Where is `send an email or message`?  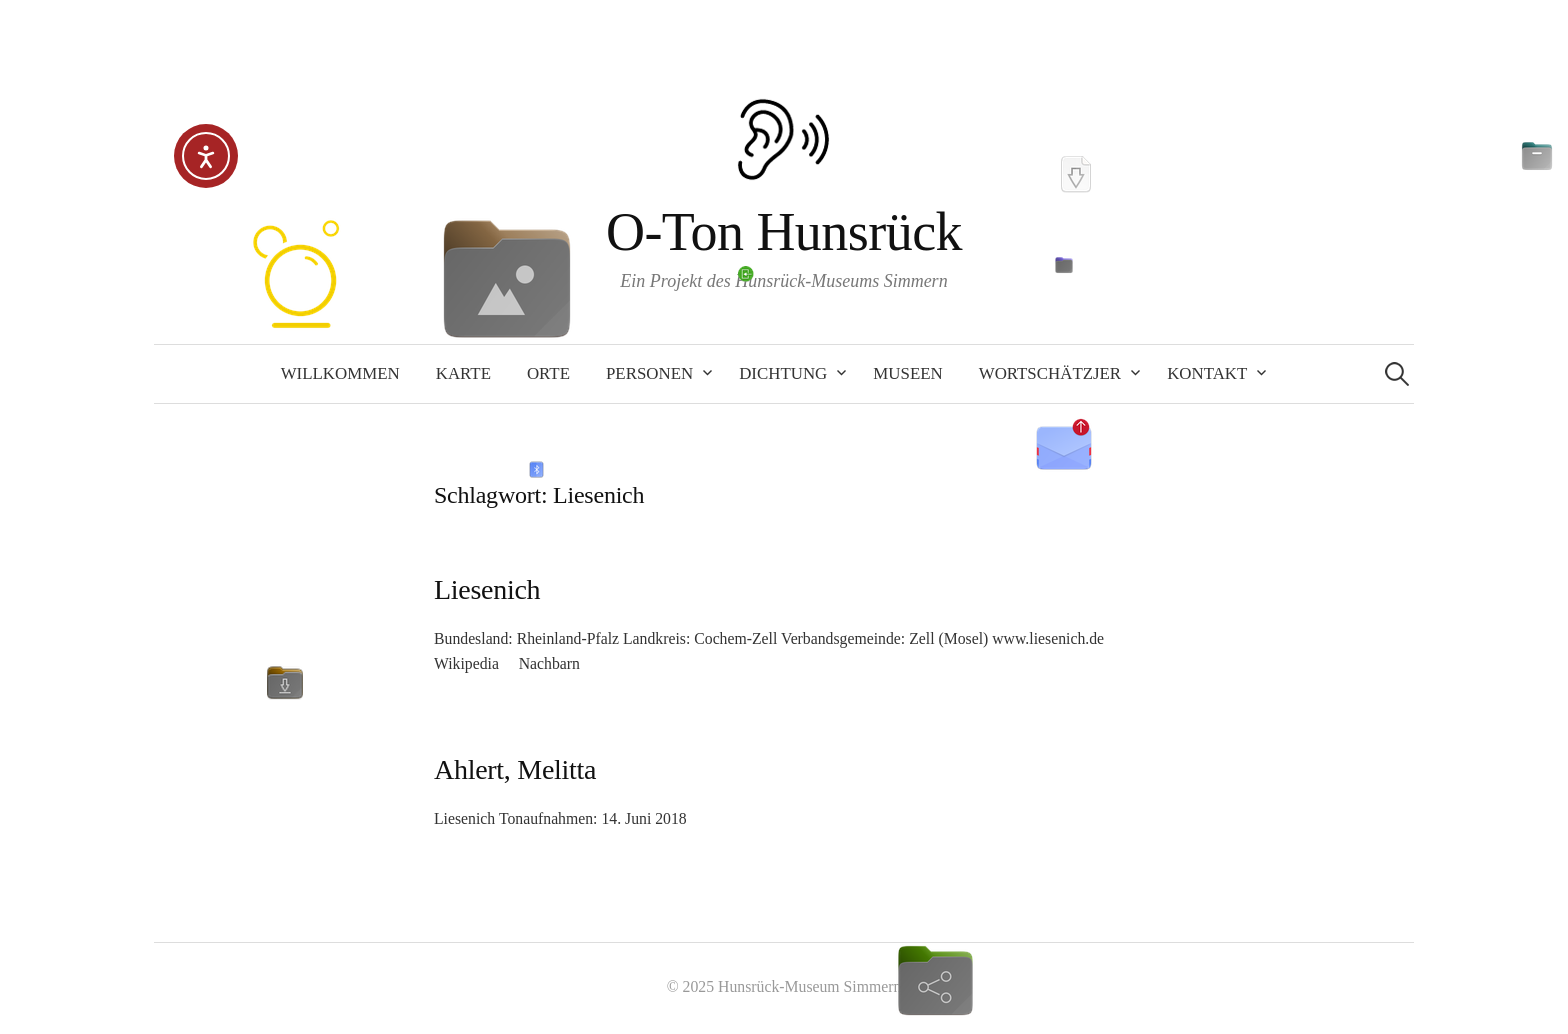 send an email or message is located at coordinates (1064, 448).